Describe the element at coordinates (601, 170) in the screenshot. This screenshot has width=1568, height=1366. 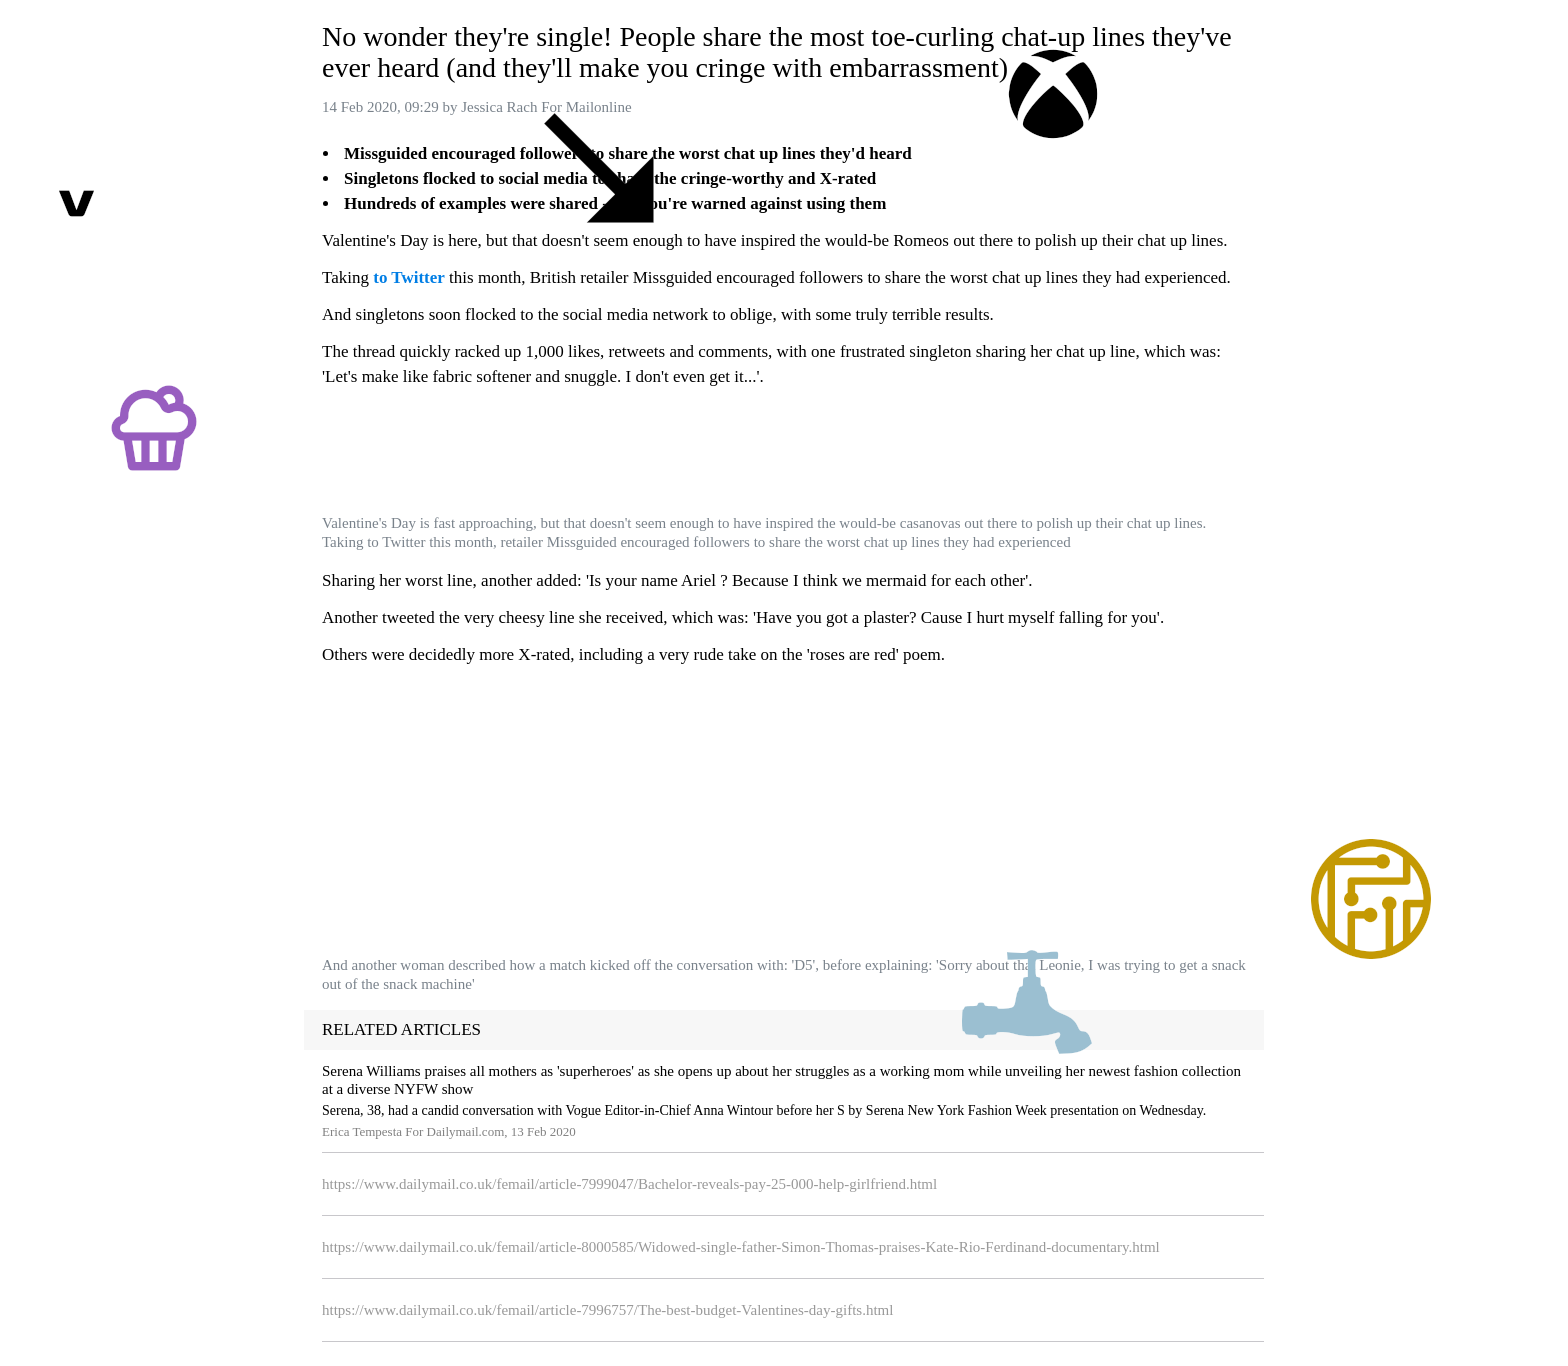
I see `navigate to the next section below` at that location.